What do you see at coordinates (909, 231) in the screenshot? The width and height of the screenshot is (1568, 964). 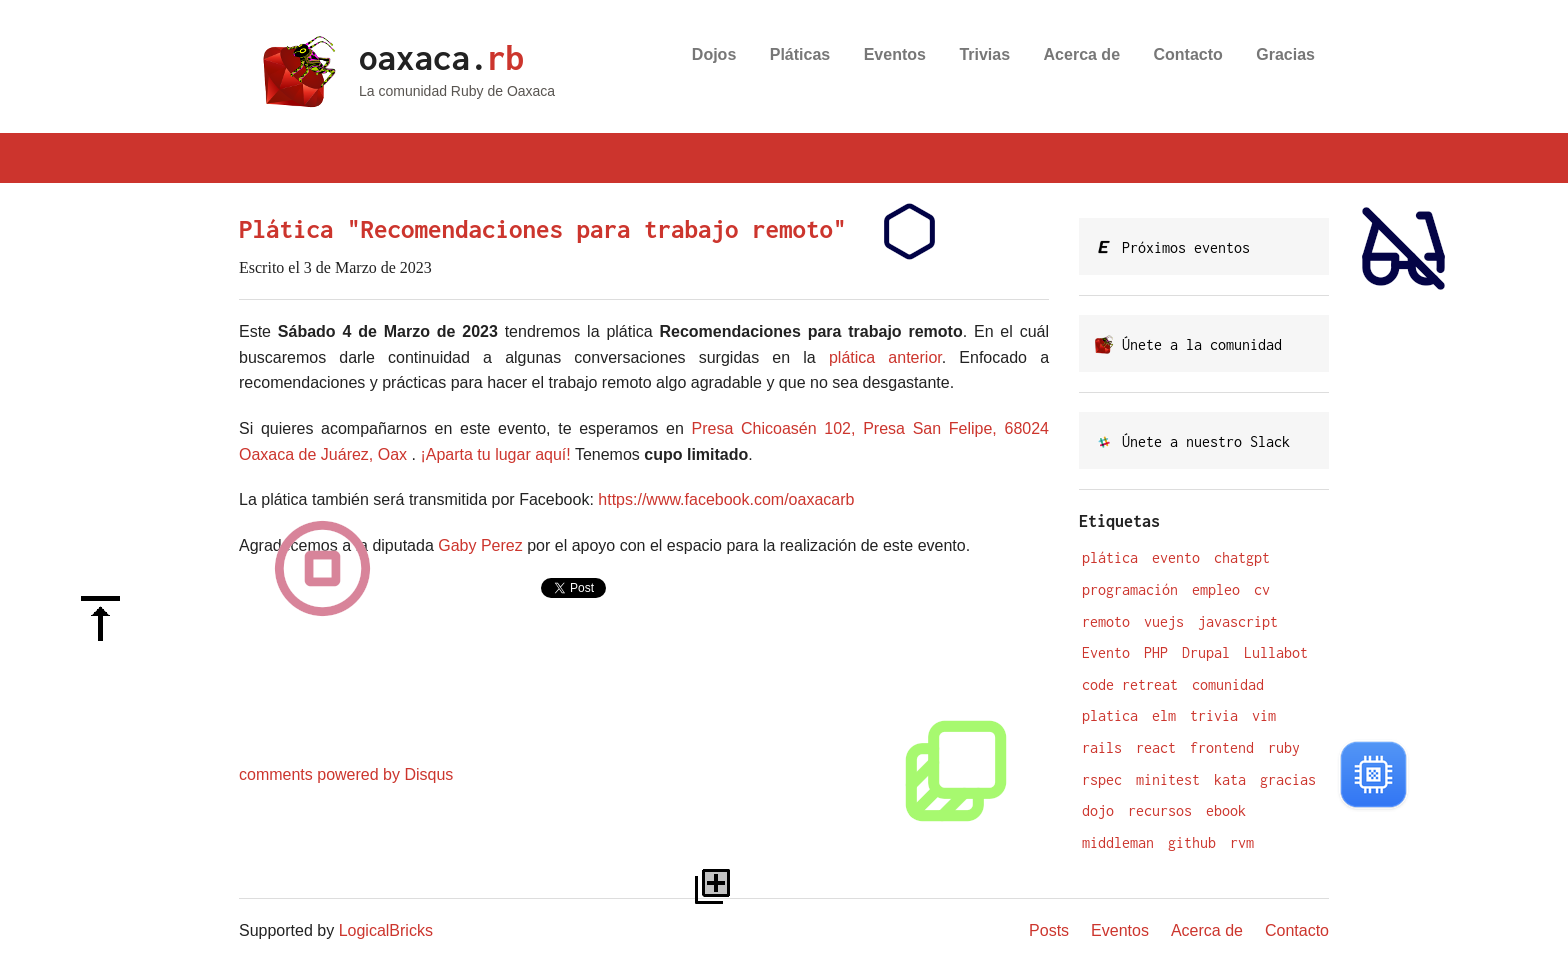 I see `indicates a modular or honeycomb-style layout option` at bounding box center [909, 231].